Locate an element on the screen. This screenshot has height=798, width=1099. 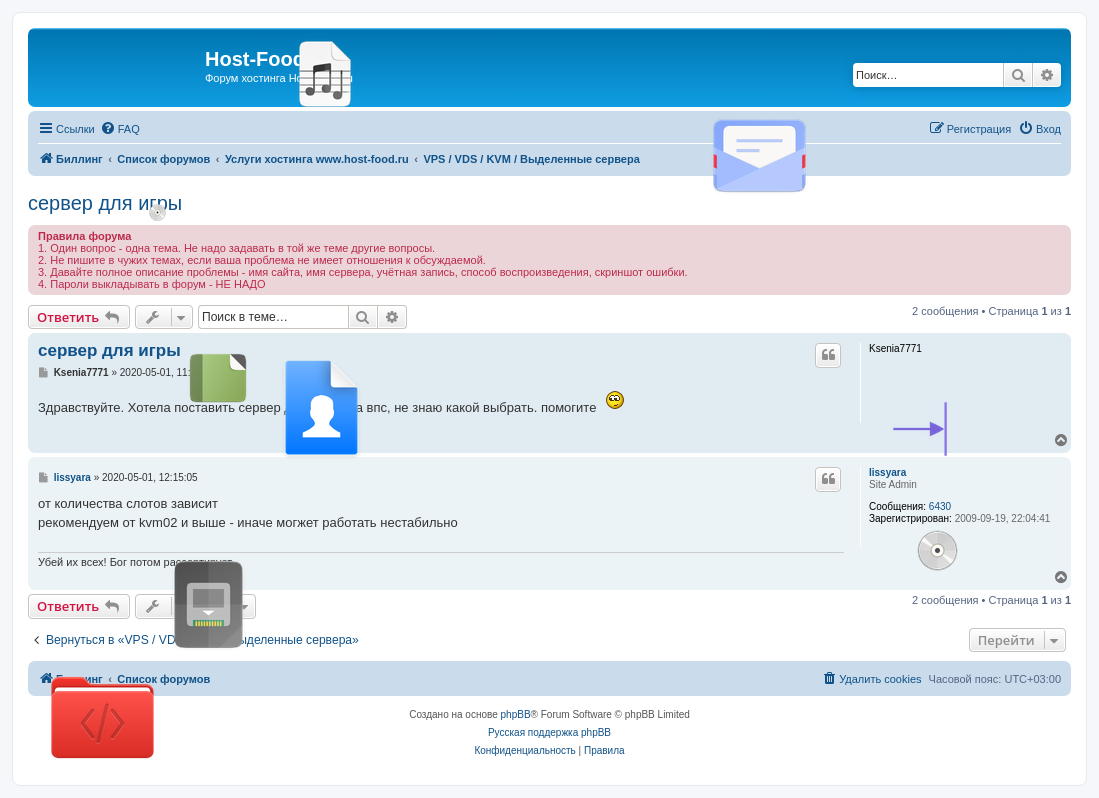
a ROM file or cartridge game data is located at coordinates (208, 604).